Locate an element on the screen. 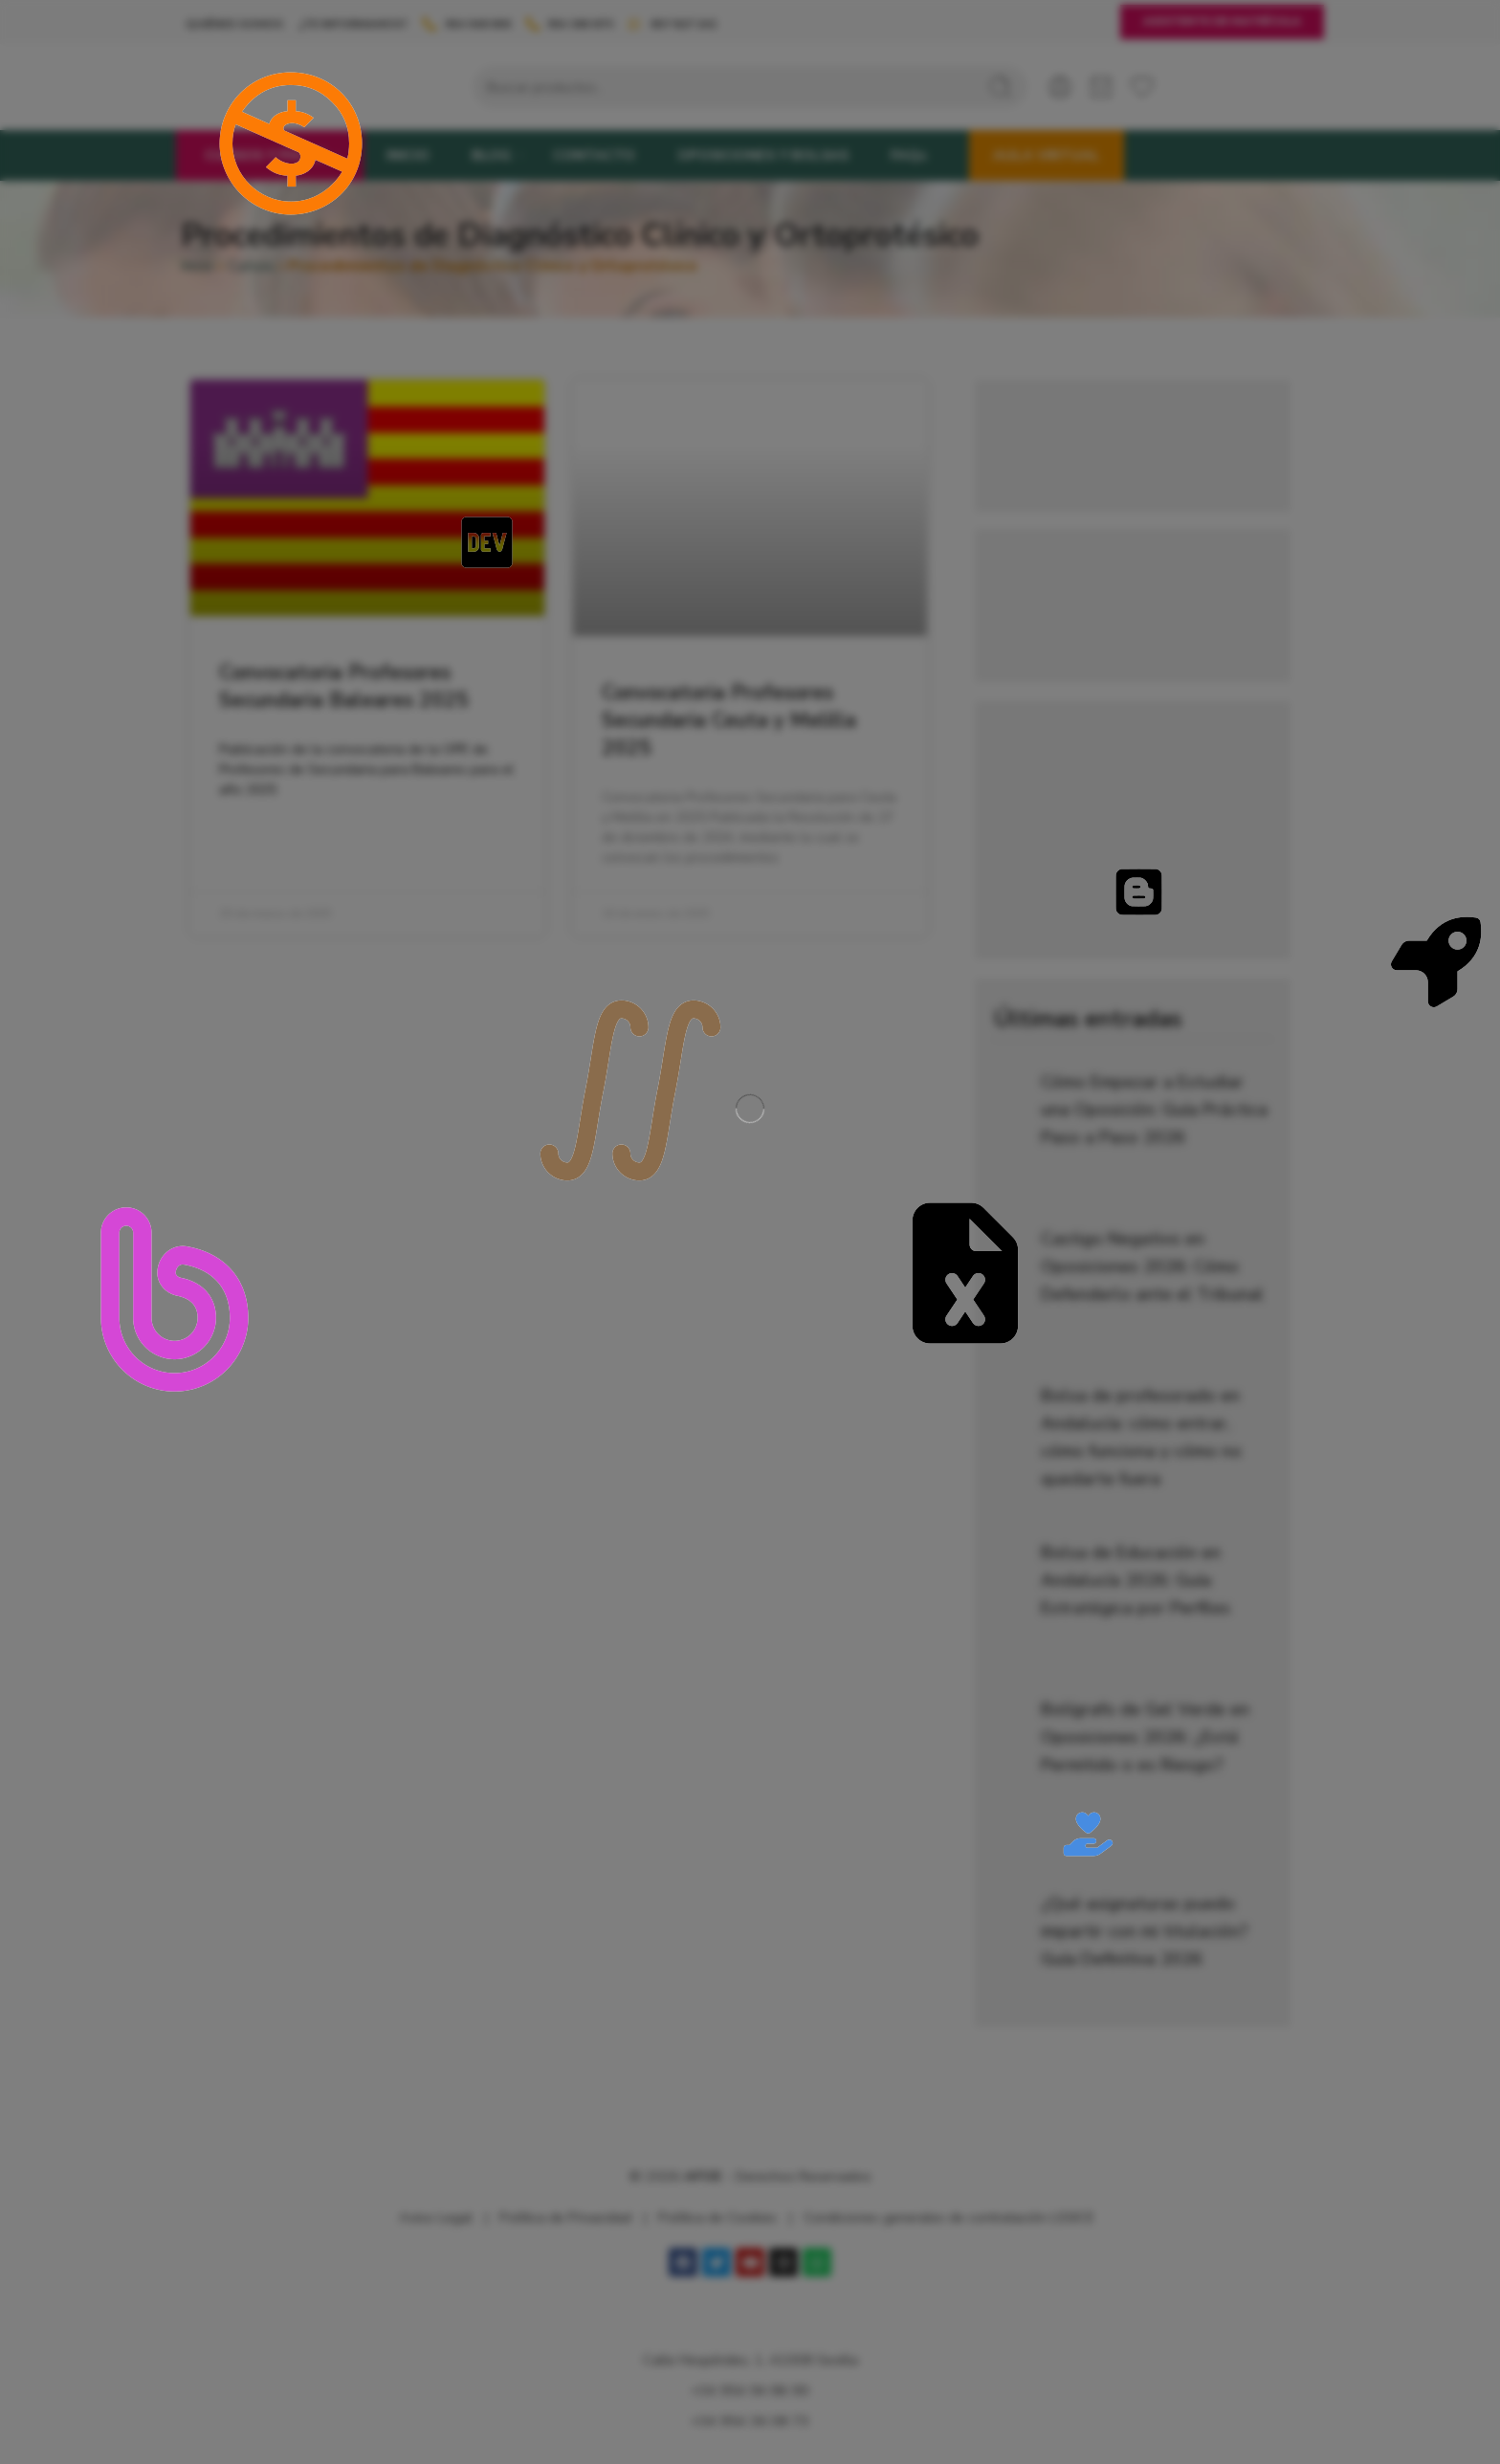  launch or deploy an application is located at coordinates (1440, 958).